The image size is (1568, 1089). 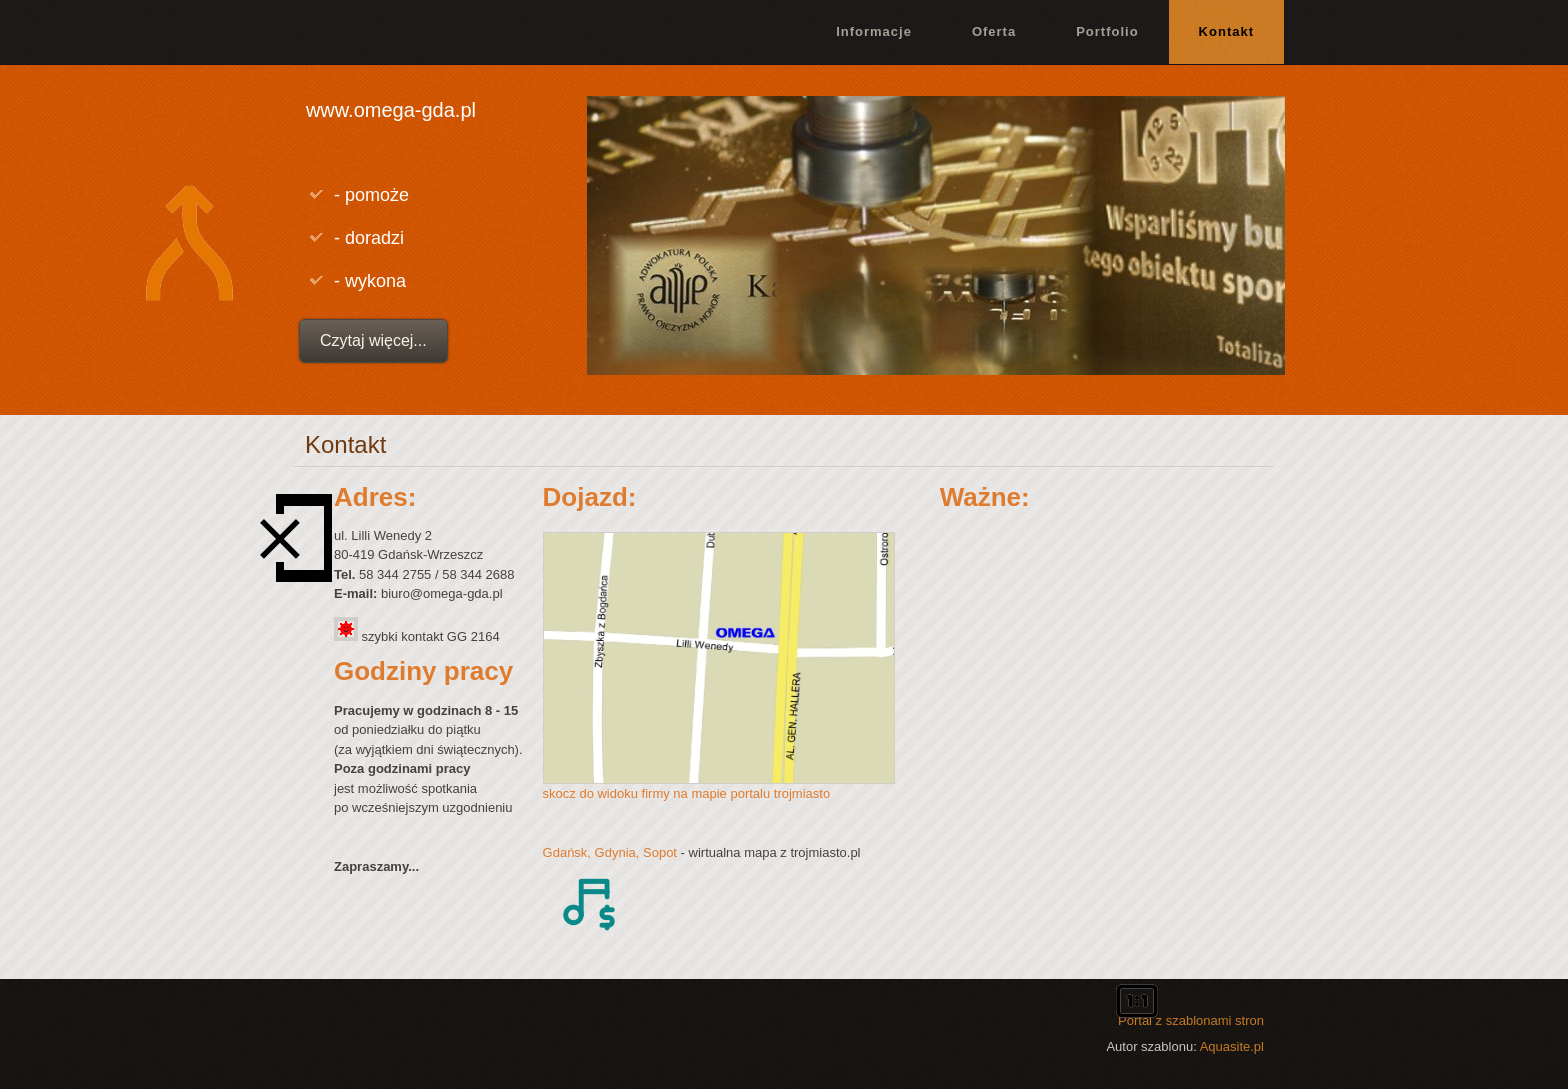 What do you see at coordinates (589, 902) in the screenshot?
I see `purchase or buy music` at bounding box center [589, 902].